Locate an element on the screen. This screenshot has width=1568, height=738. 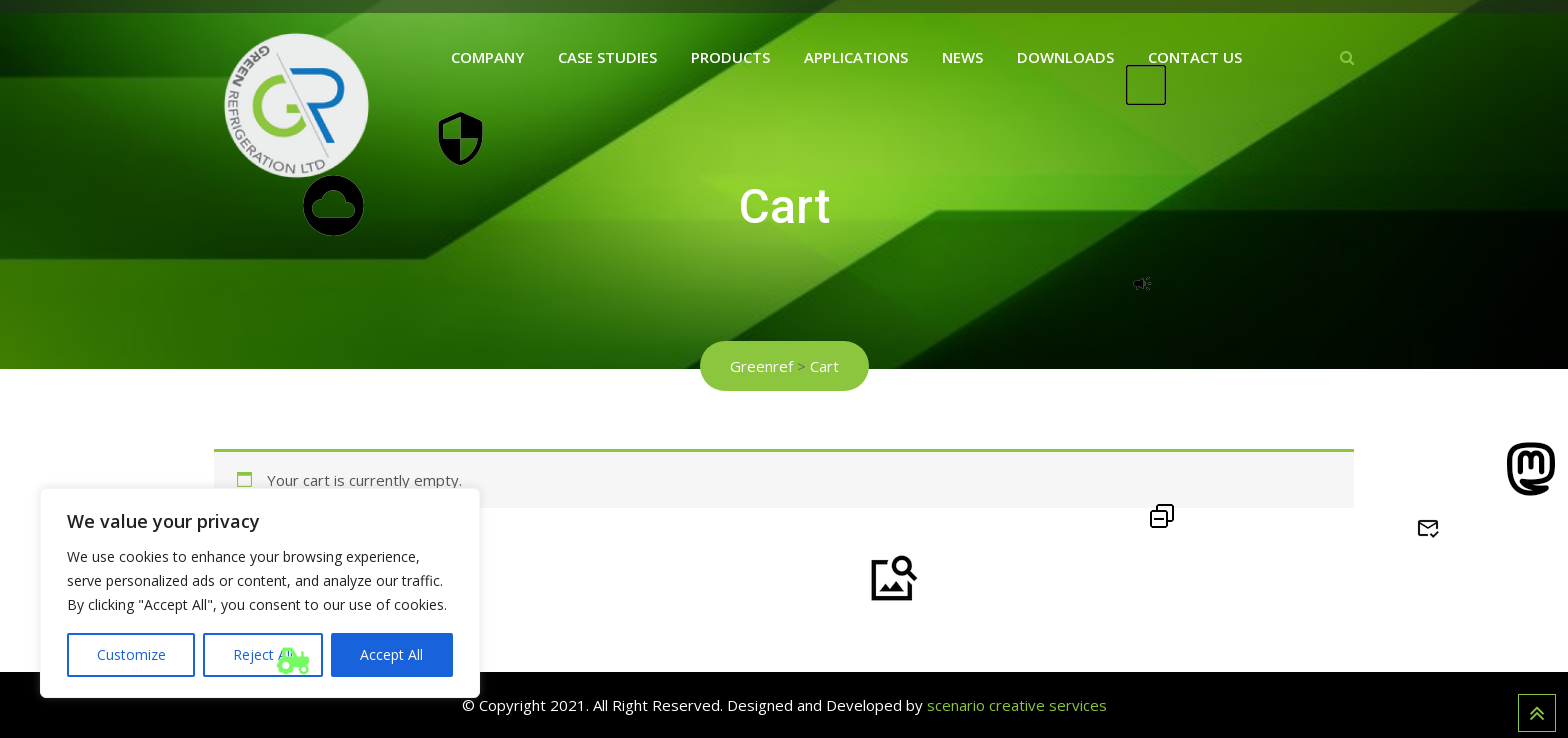
access cloud storage is located at coordinates (333, 205).